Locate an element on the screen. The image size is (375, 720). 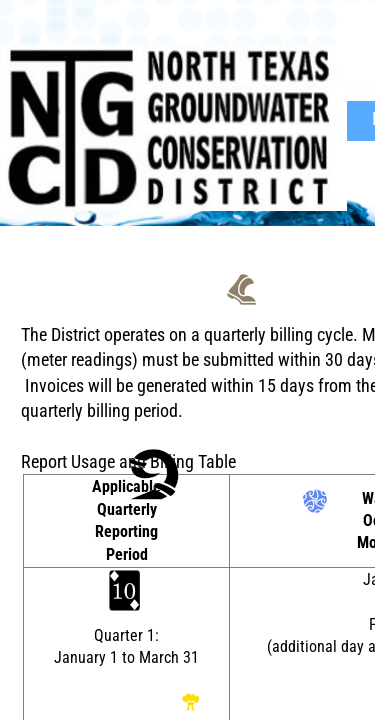
ten of diamonds playing card is located at coordinates (124, 590).